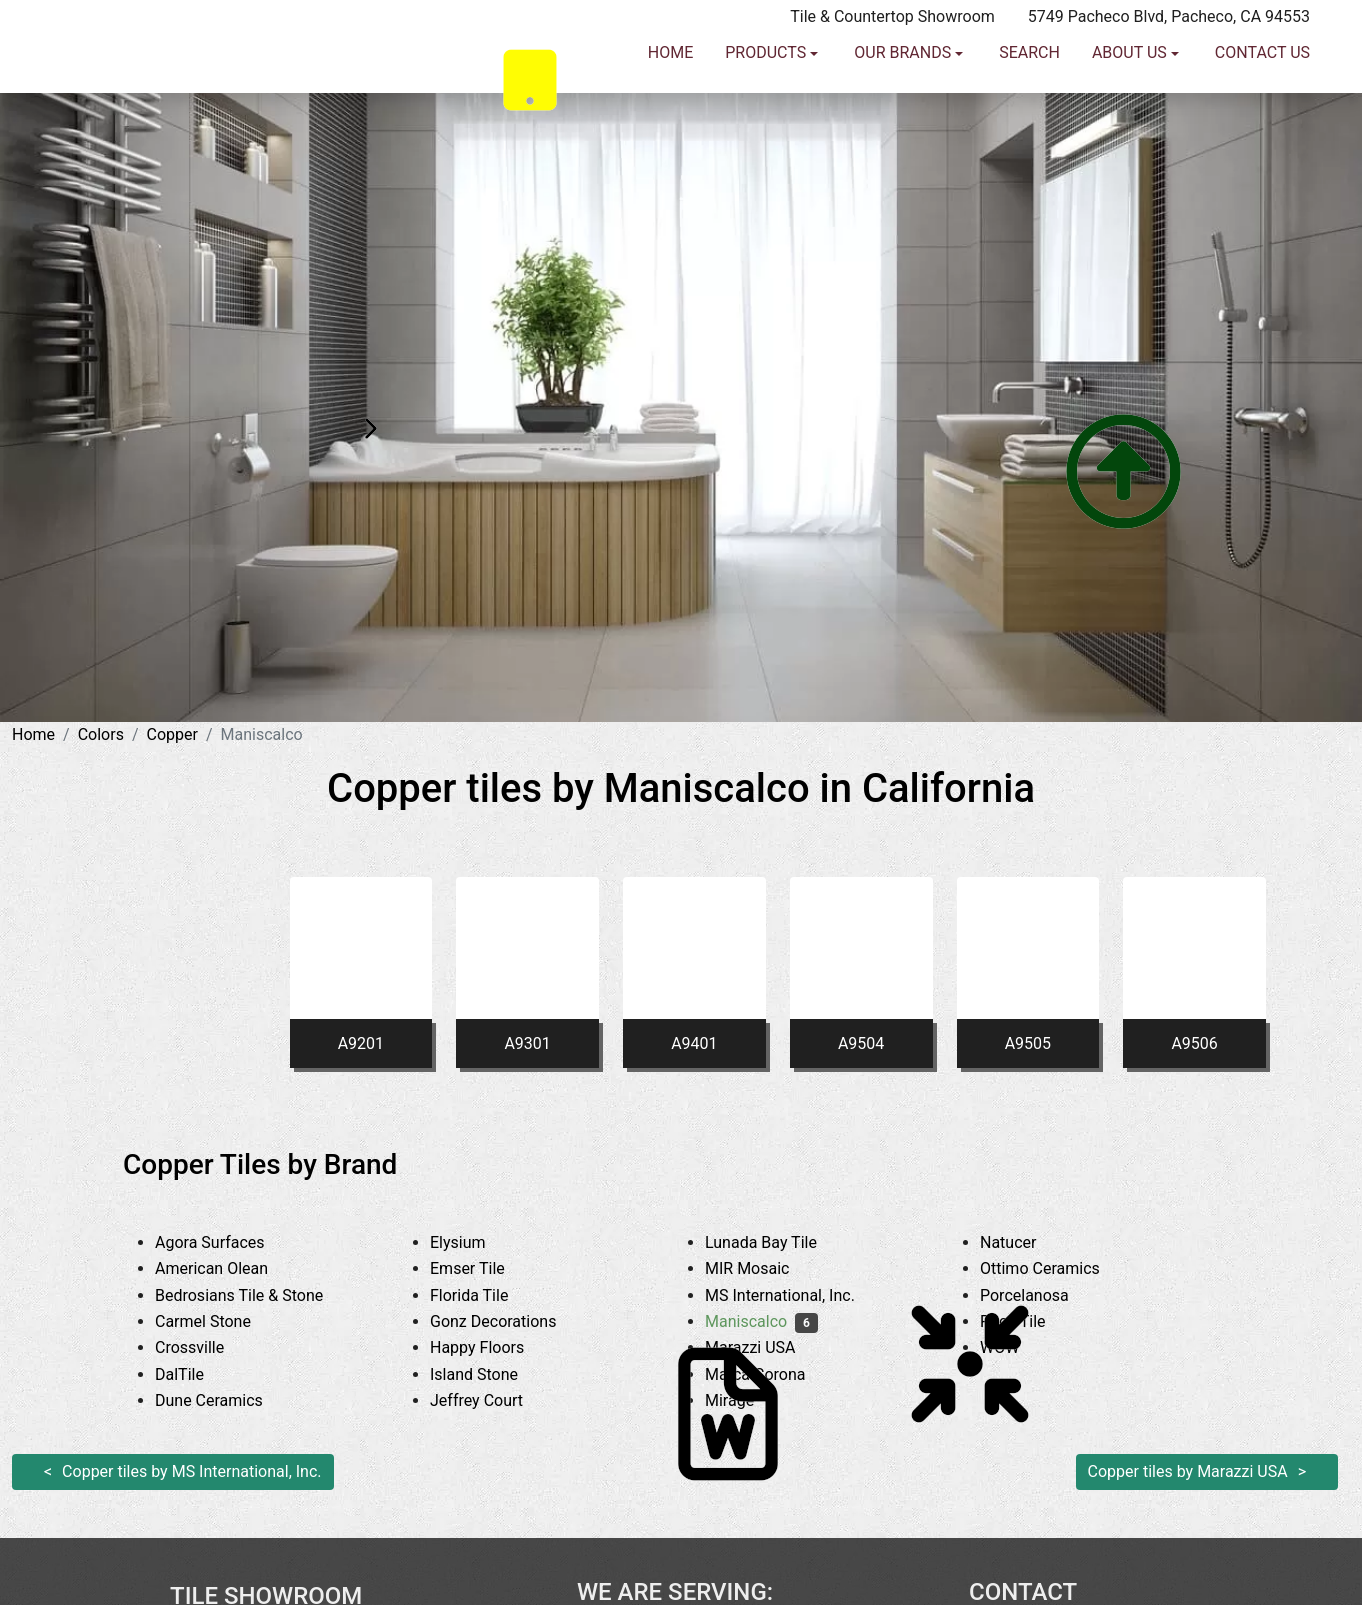  Describe the element at coordinates (728, 1414) in the screenshot. I see `open a Microsoft Word document` at that location.